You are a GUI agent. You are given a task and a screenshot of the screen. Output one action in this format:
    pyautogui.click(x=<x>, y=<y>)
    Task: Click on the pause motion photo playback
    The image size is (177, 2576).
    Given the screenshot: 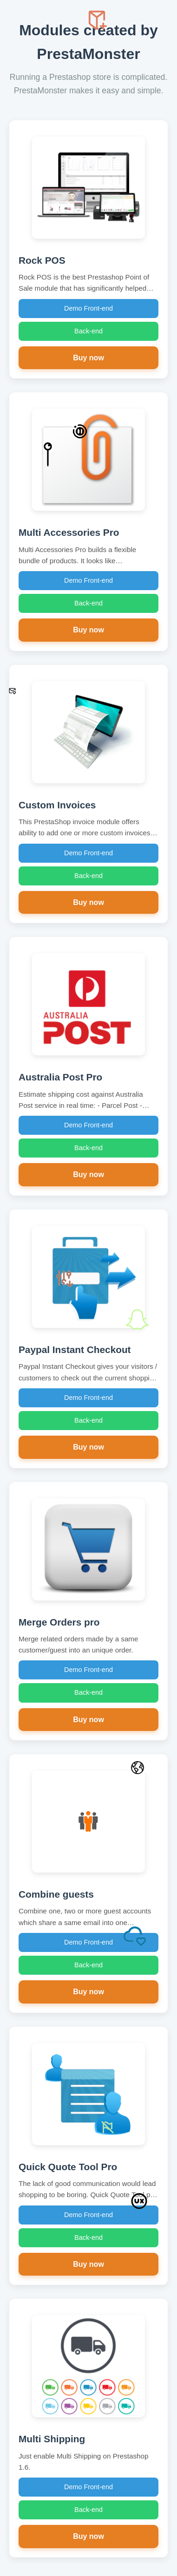 What is the action you would take?
    pyautogui.click(x=80, y=431)
    